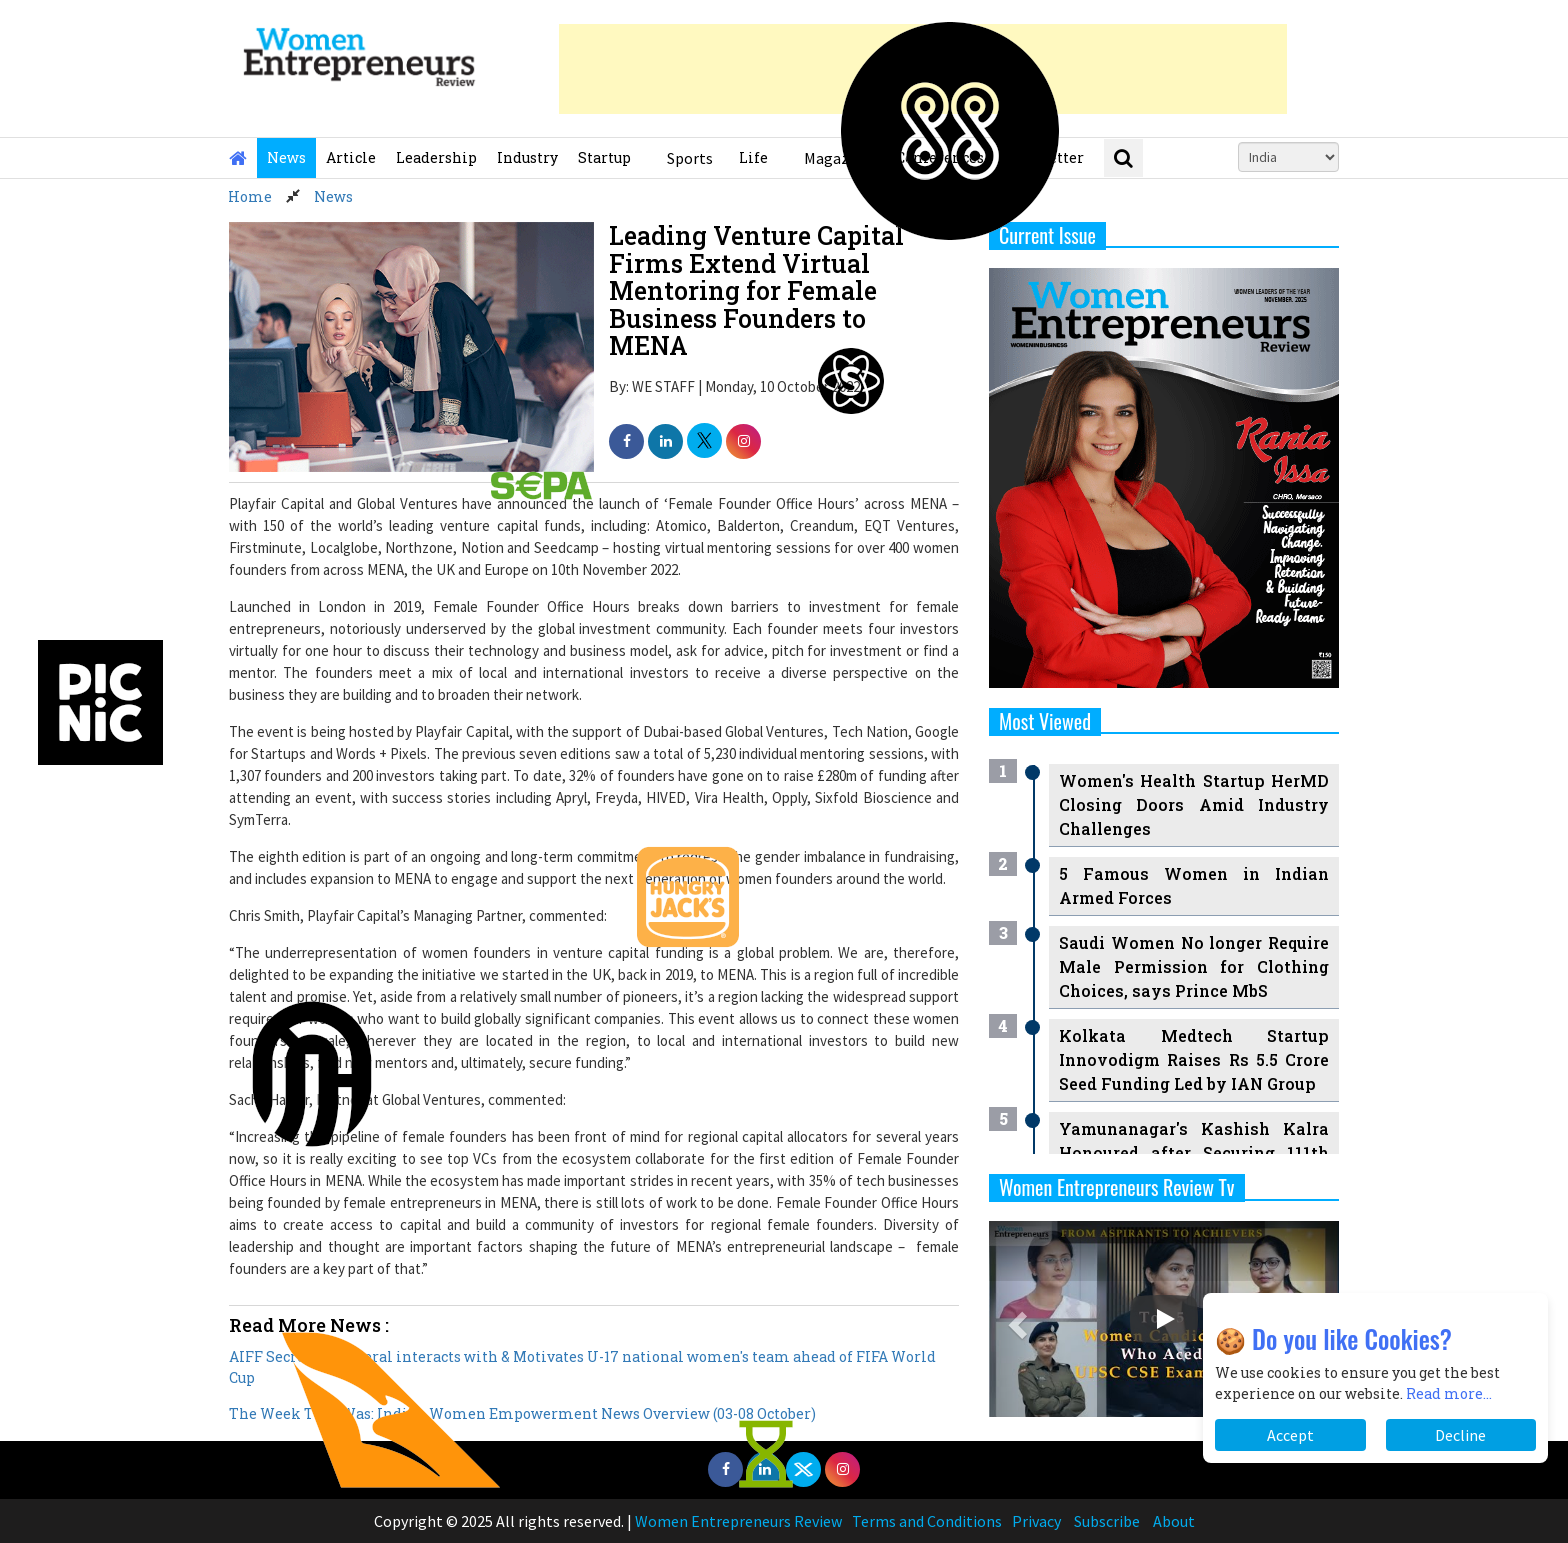  Describe the element at coordinates (391, 1410) in the screenshot. I see `open the Qantas airline app` at that location.